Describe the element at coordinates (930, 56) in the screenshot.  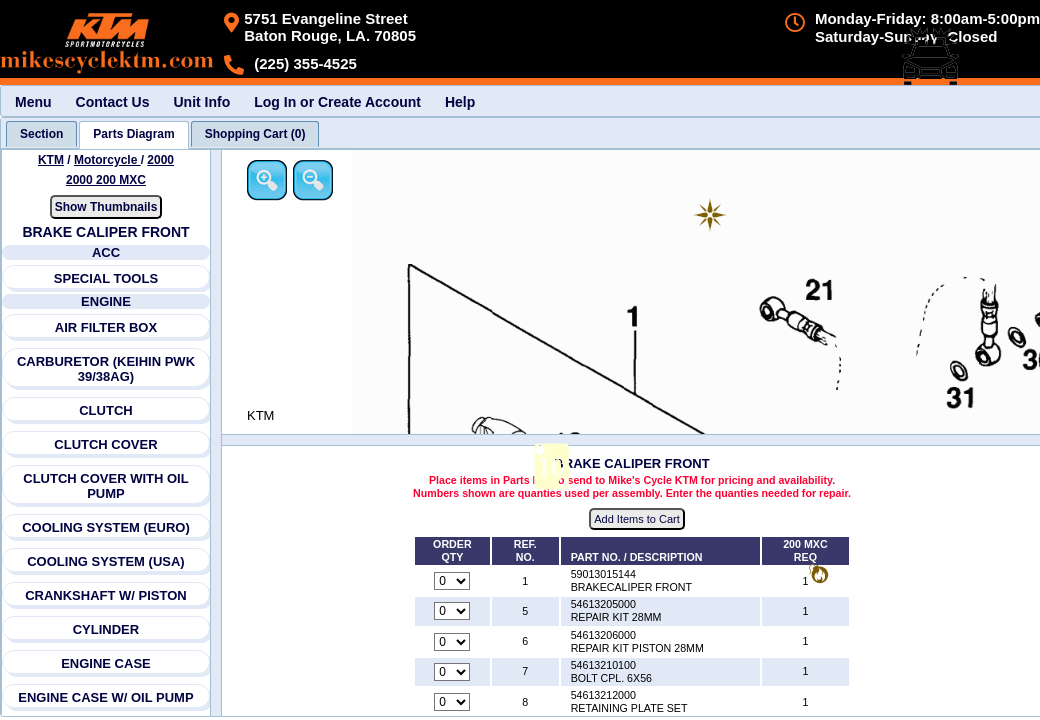
I see `indicates police or emergency services in a game` at that location.